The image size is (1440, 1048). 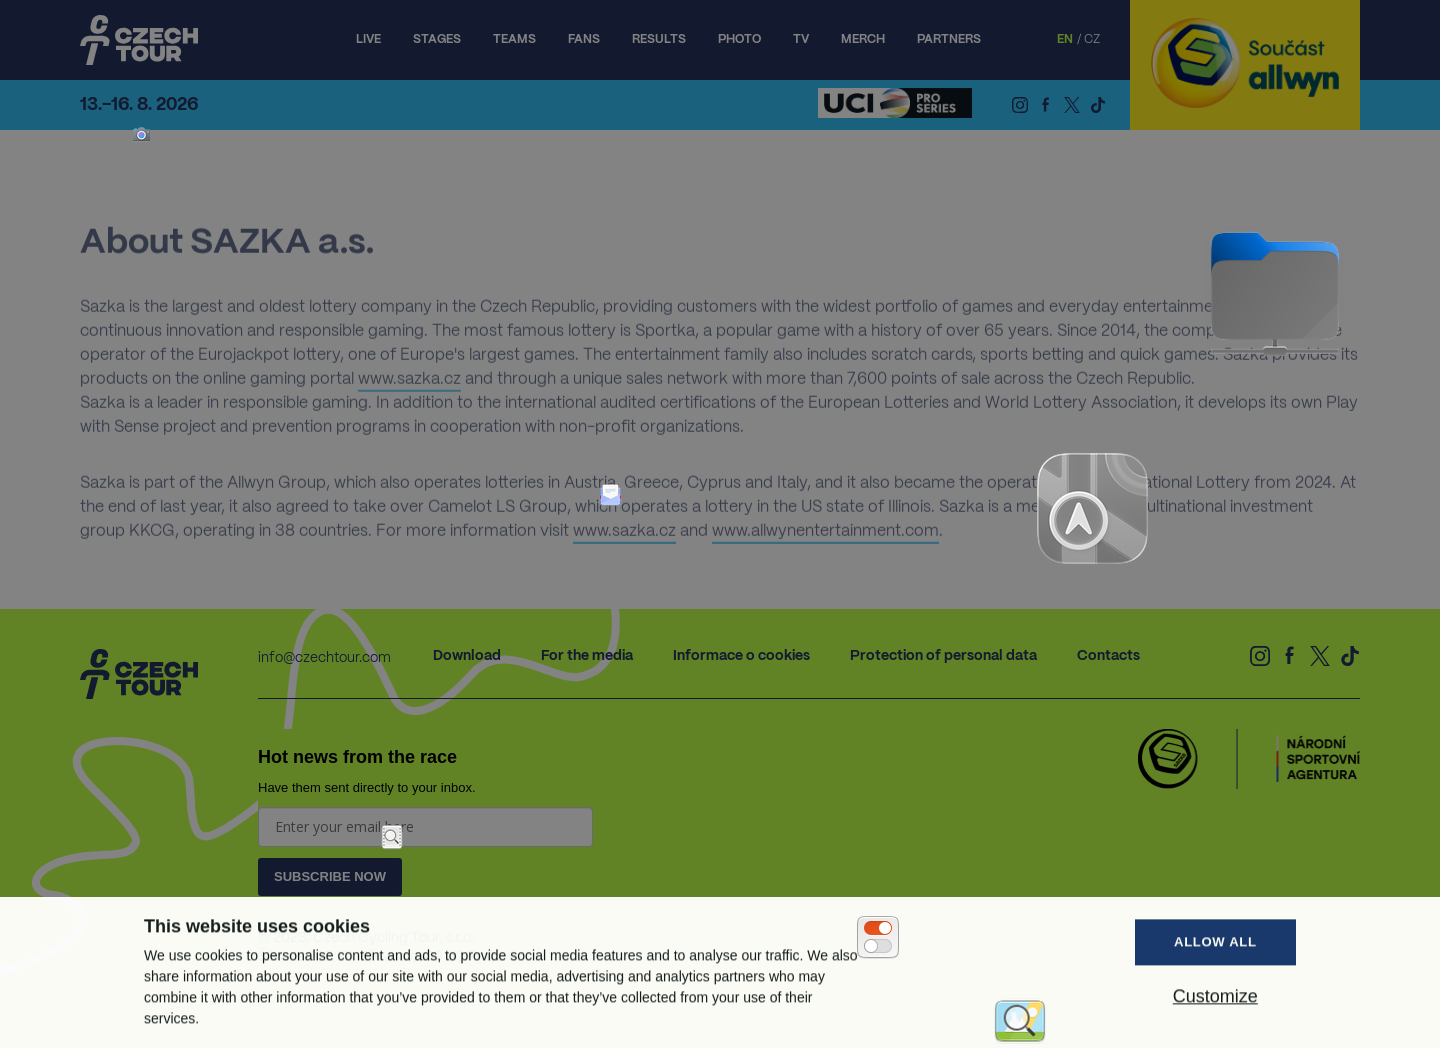 I want to click on open the camera app, so click(x=141, y=134).